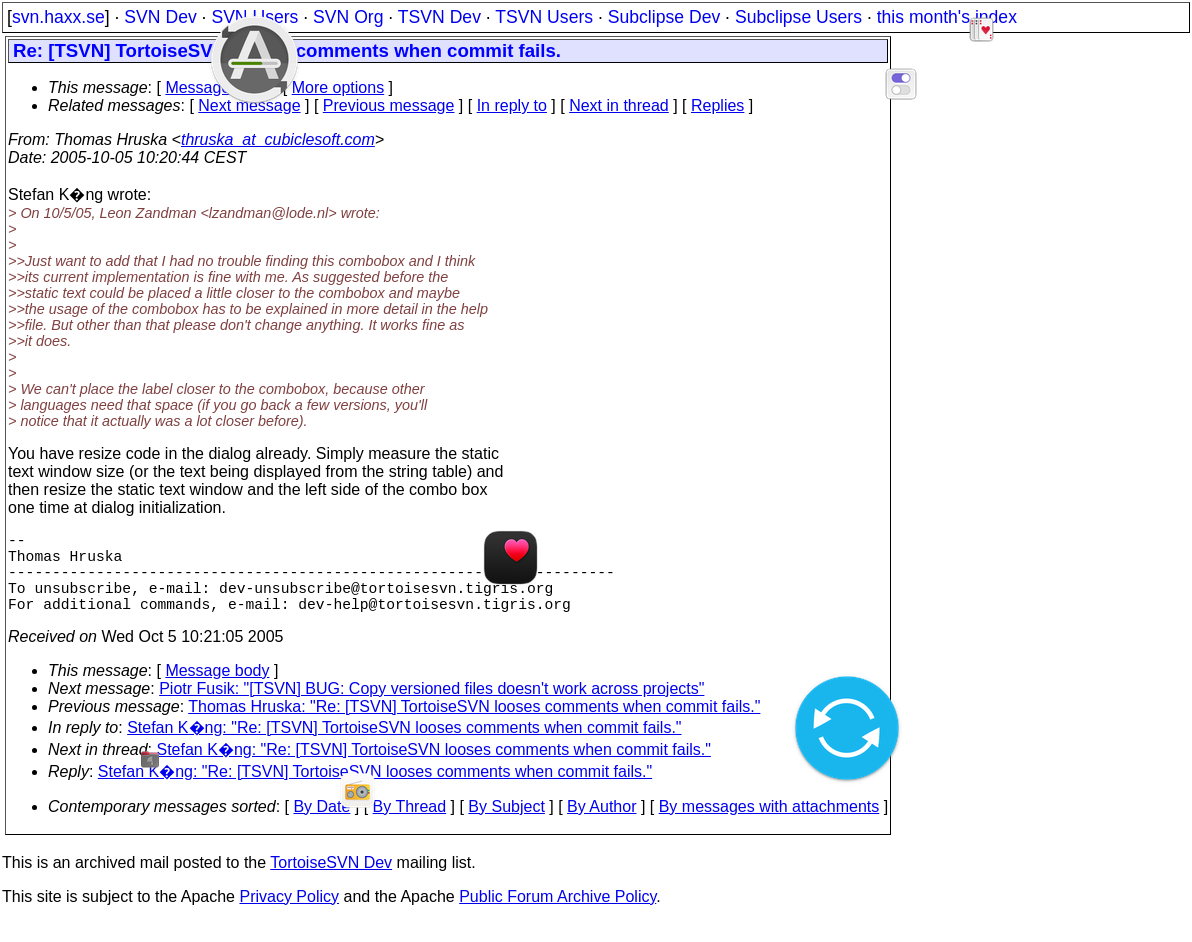 The height and width of the screenshot is (942, 1192). What do you see at coordinates (901, 84) in the screenshot?
I see `open system settings` at bounding box center [901, 84].